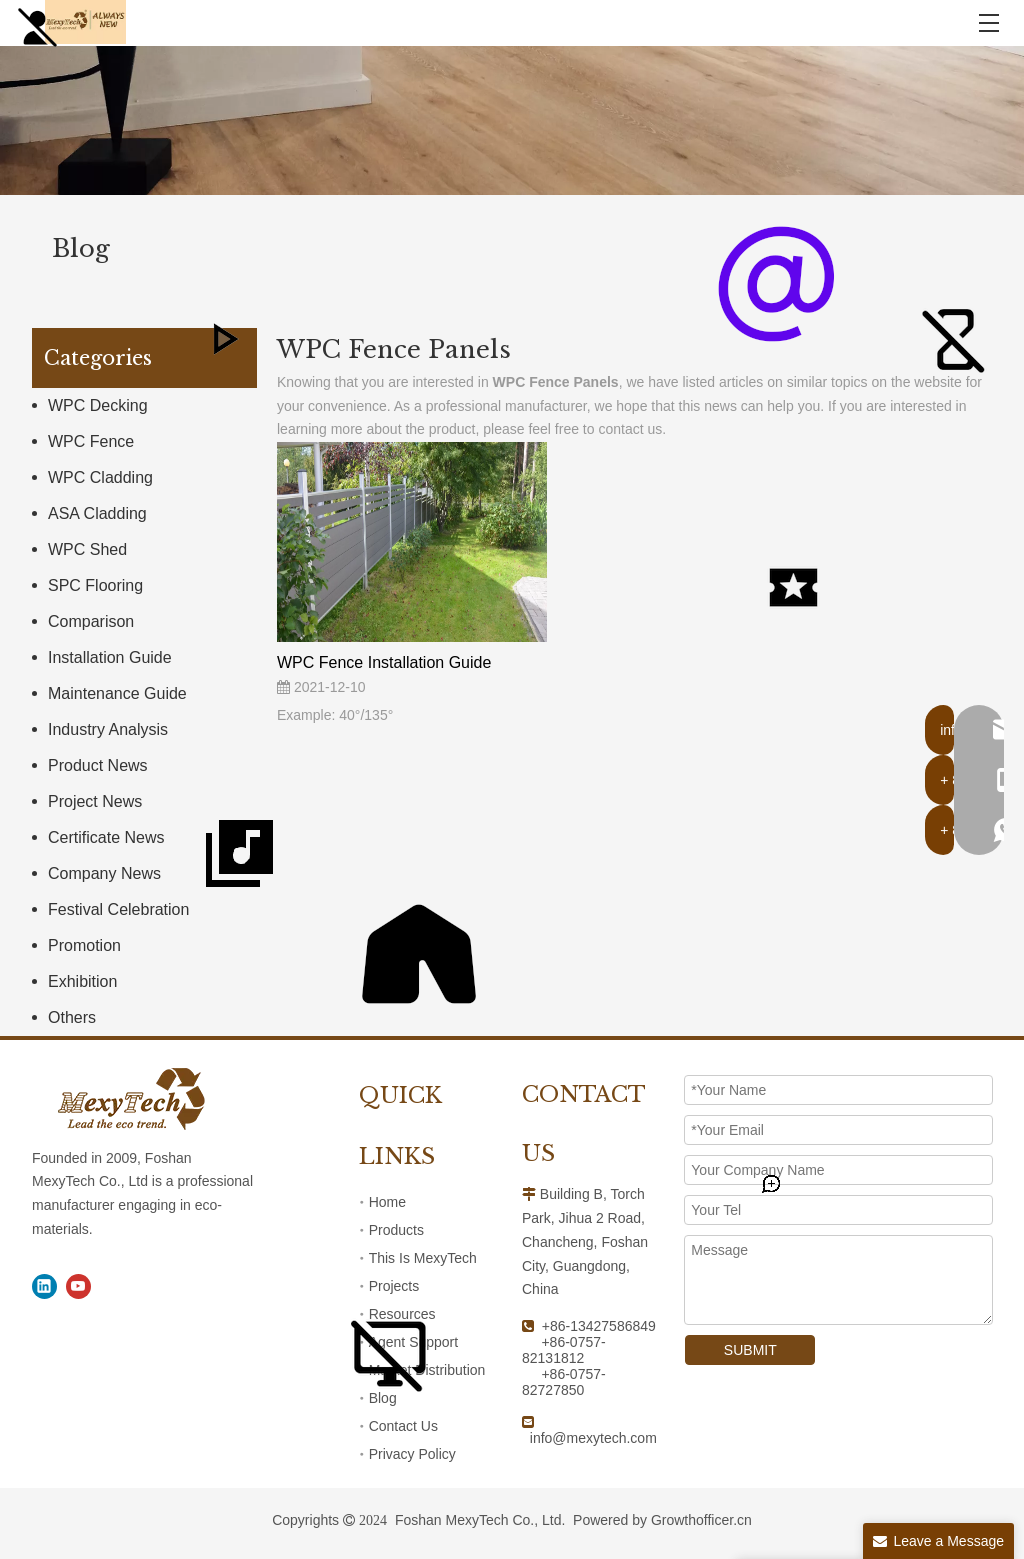 This screenshot has width=1024, height=1559. Describe the element at coordinates (390, 1354) in the screenshot. I see `desktop access is disabled or unavailable` at that location.